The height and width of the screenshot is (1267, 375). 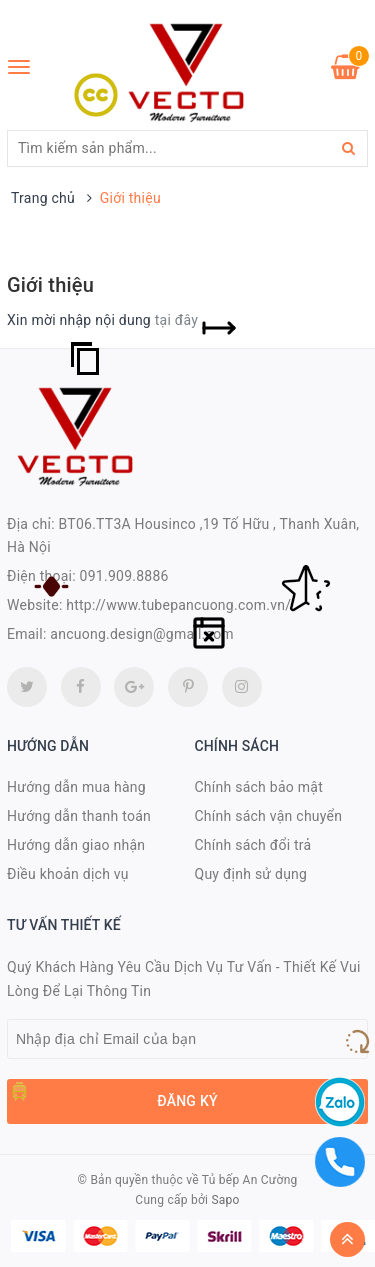 What do you see at coordinates (86, 359) in the screenshot?
I see `copy to clipboard` at bounding box center [86, 359].